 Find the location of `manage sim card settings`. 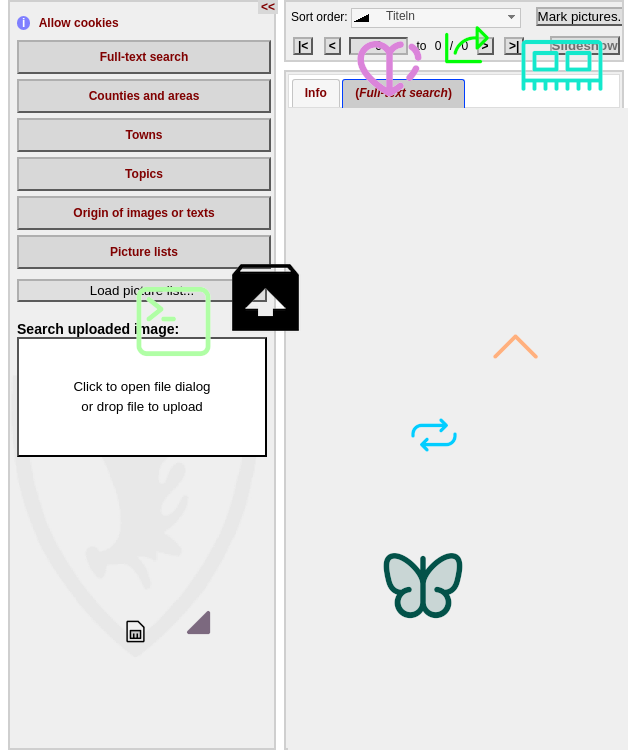

manage sim card settings is located at coordinates (135, 631).